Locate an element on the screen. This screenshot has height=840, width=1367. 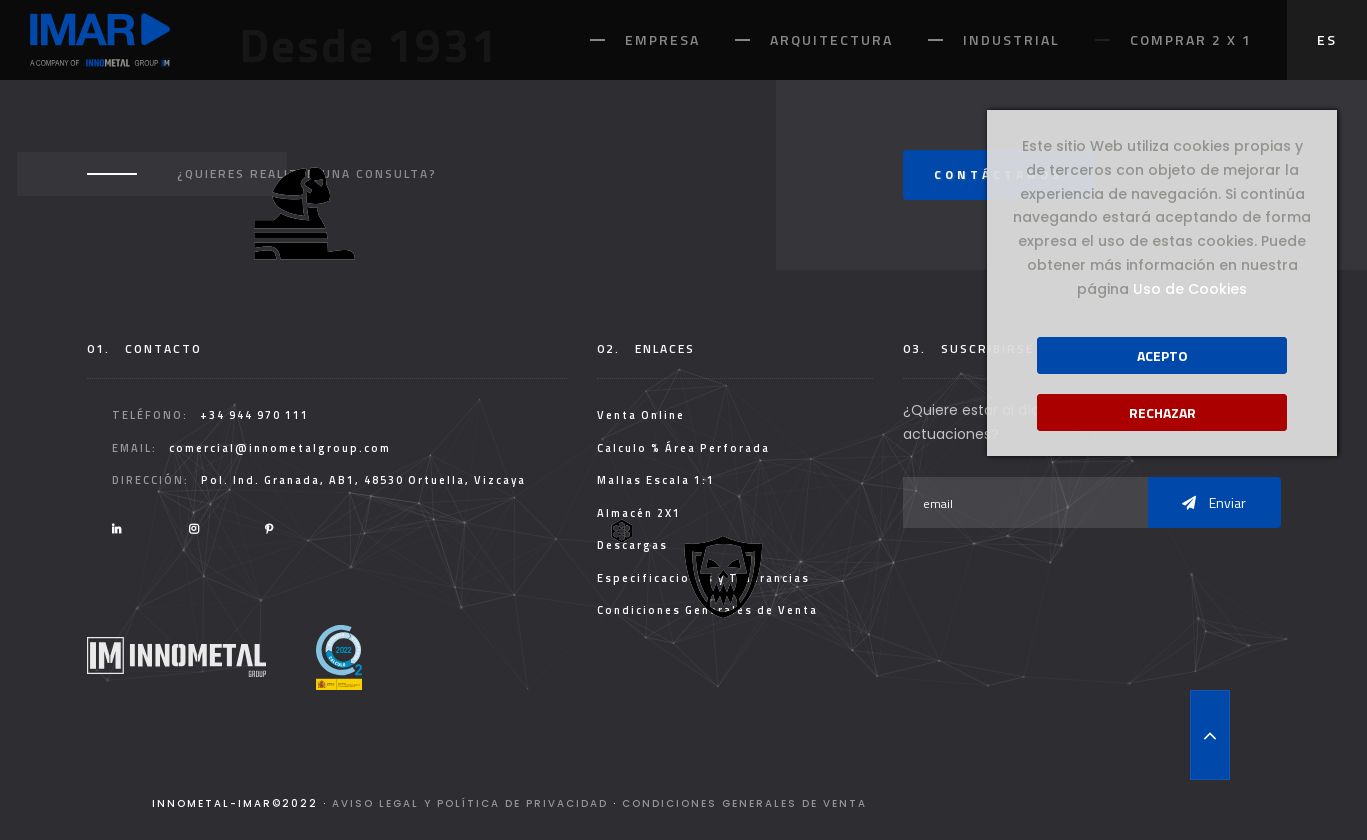
access hive or colony management features is located at coordinates (622, 531).